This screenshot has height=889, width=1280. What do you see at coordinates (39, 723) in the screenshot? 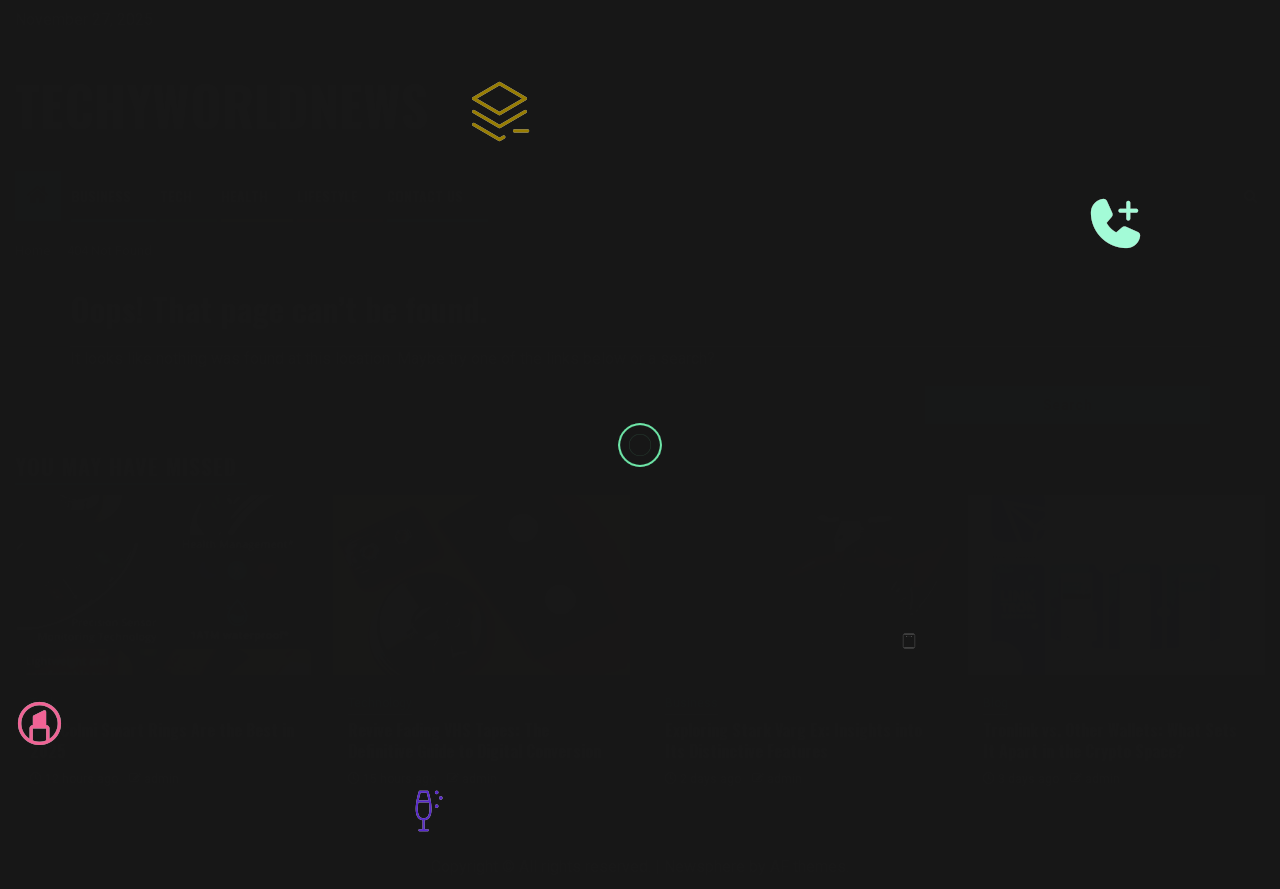
I see `activate highlighter tool for text markup` at bounding box center [39, 723].